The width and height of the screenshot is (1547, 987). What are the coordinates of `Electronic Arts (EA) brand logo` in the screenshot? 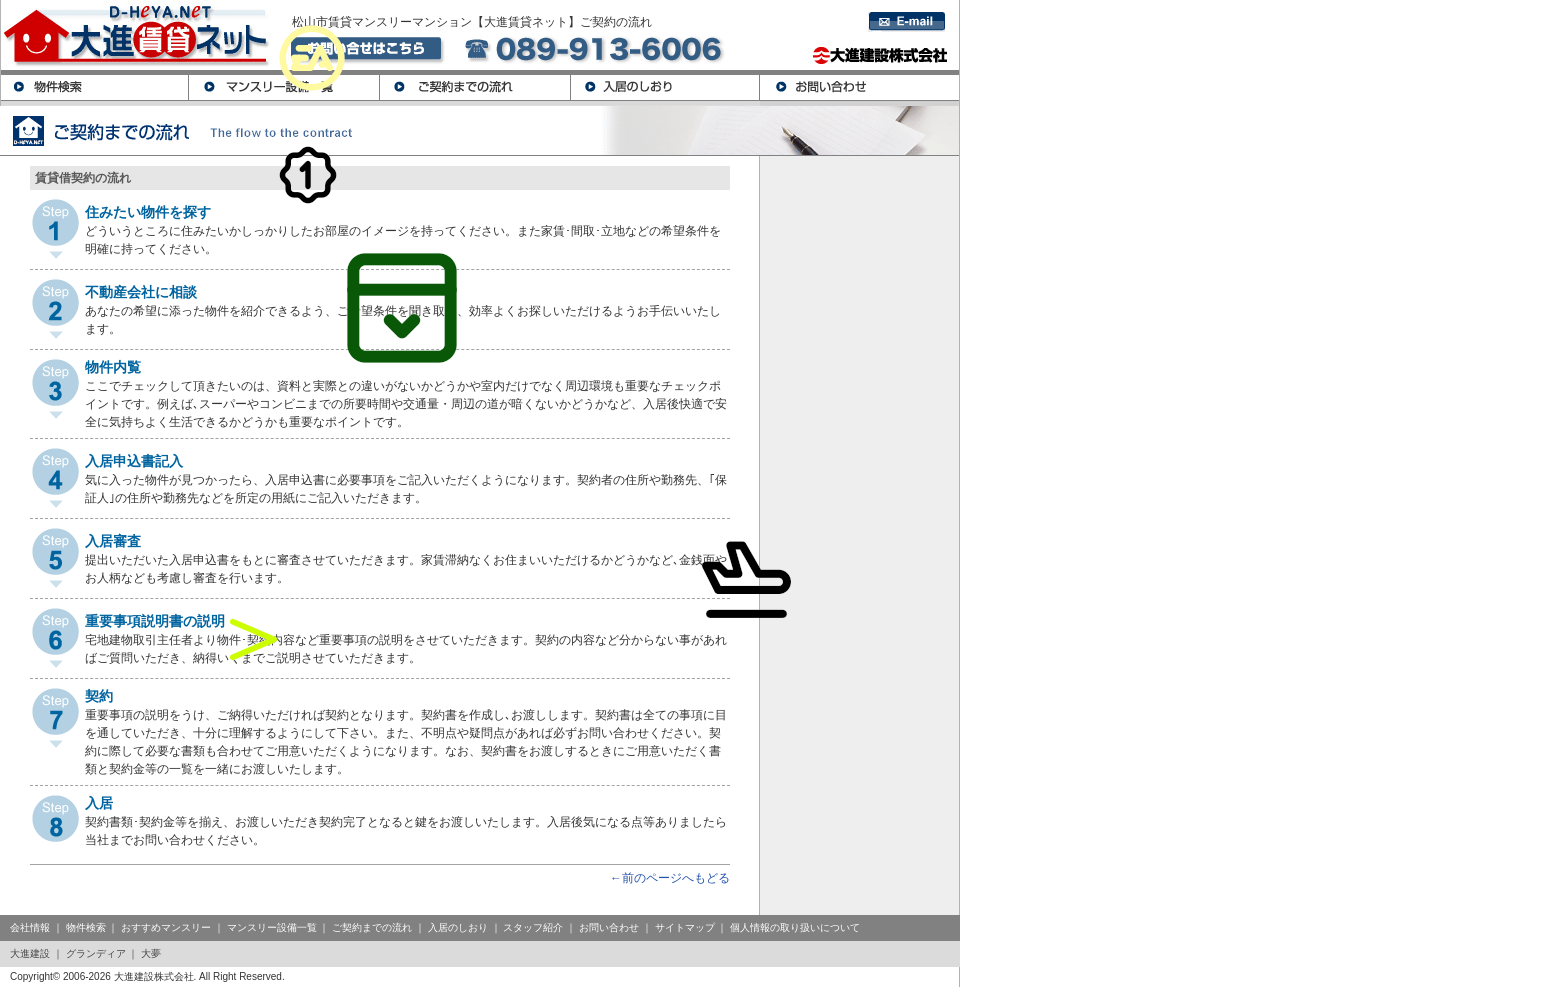 It's located at (312, 58).